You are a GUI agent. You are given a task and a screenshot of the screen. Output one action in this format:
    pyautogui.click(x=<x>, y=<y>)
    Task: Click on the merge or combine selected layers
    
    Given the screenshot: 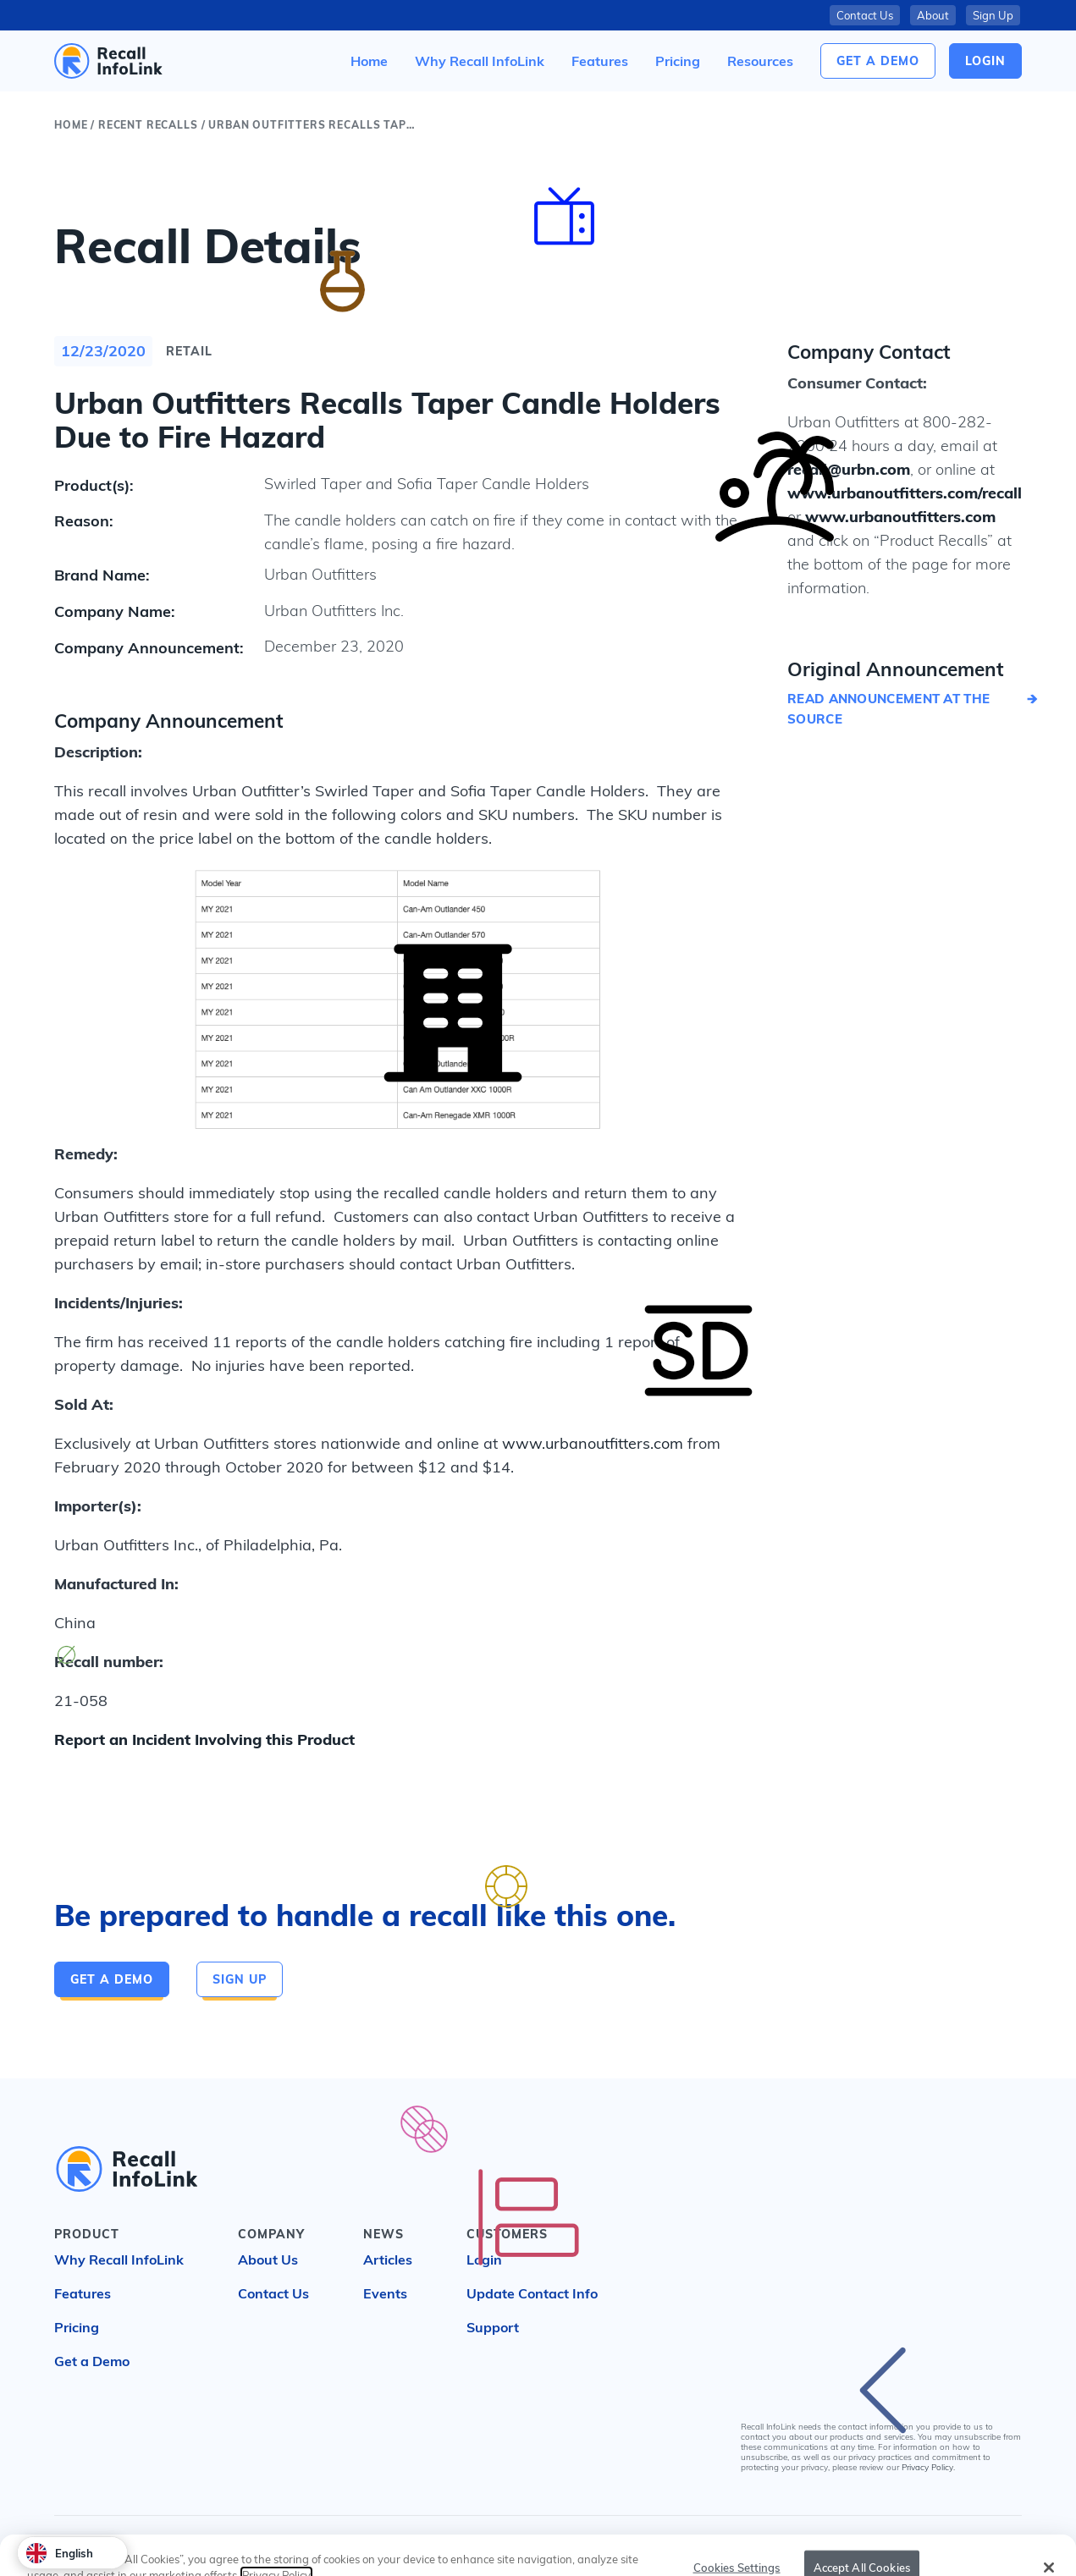 What is the action you would take?
    pyautogui.click(x=424, y=2129)
    